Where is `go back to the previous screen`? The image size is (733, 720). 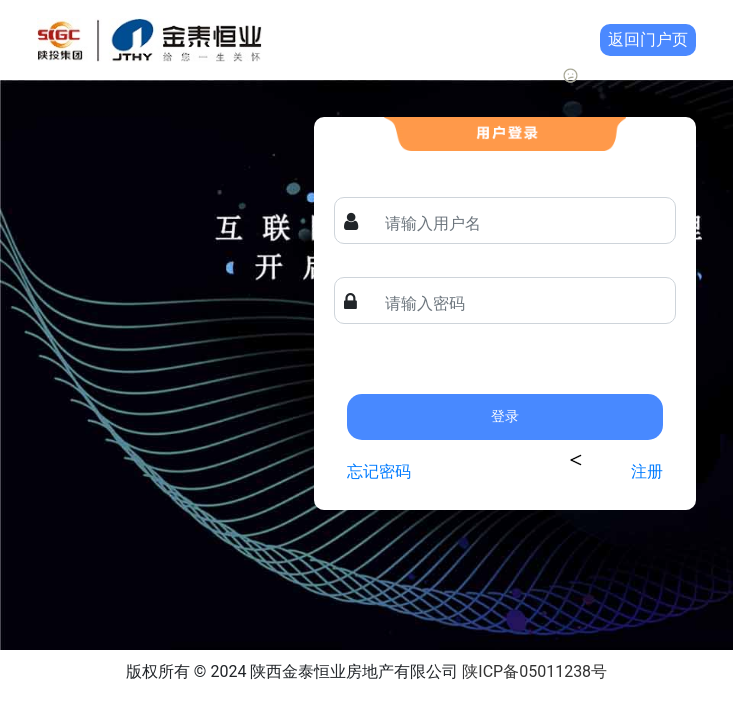
go back to the previous screen is located at coordinates (576, 460).